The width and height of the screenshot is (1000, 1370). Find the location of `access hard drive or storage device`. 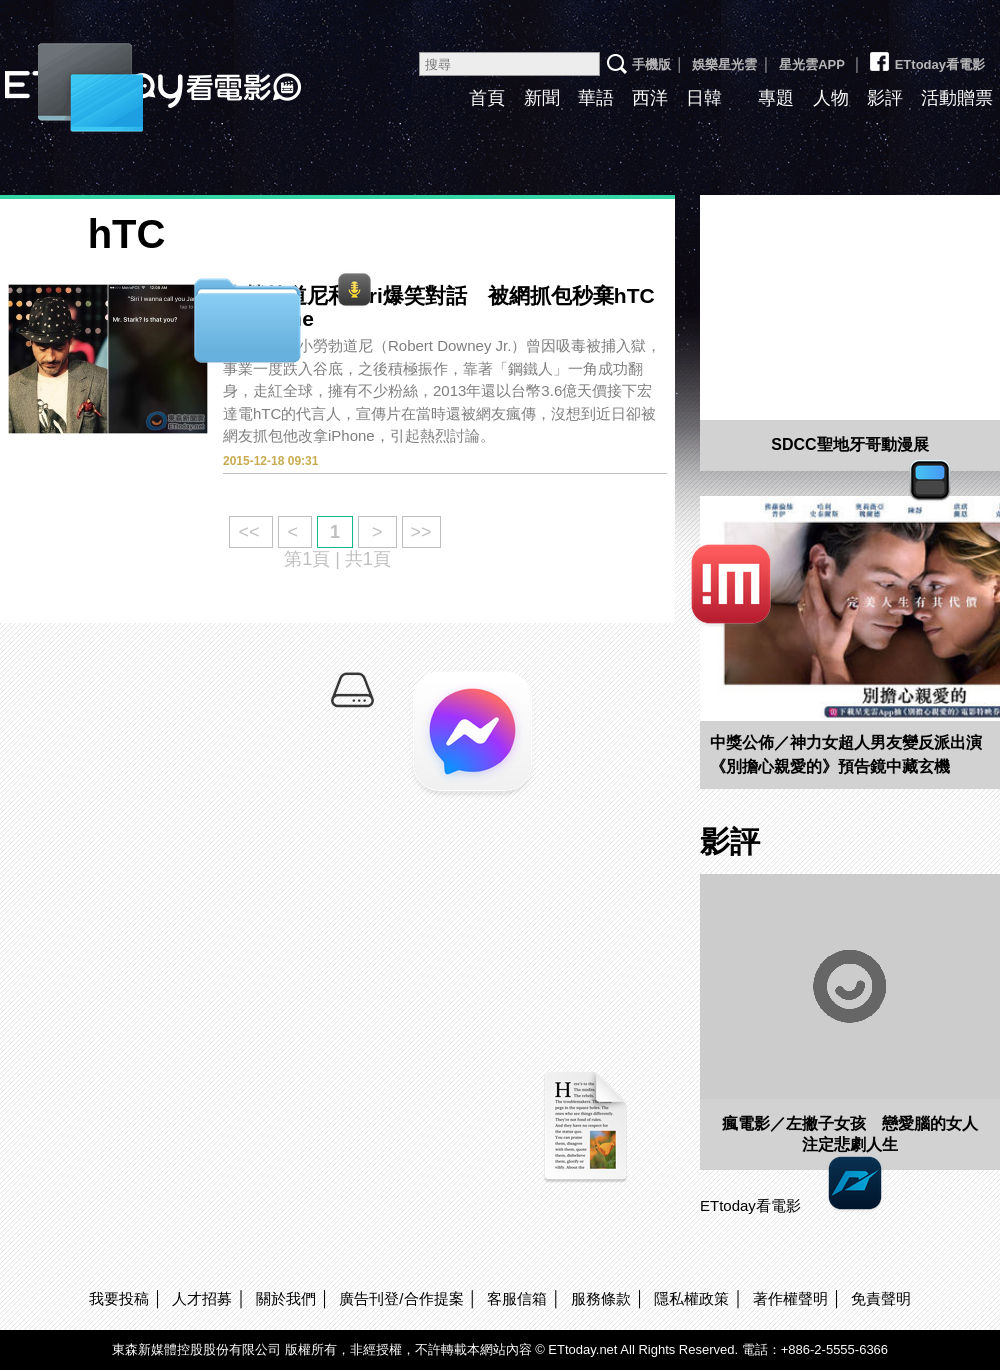

access hard drive or storage device is located at coordinates (352, 688).